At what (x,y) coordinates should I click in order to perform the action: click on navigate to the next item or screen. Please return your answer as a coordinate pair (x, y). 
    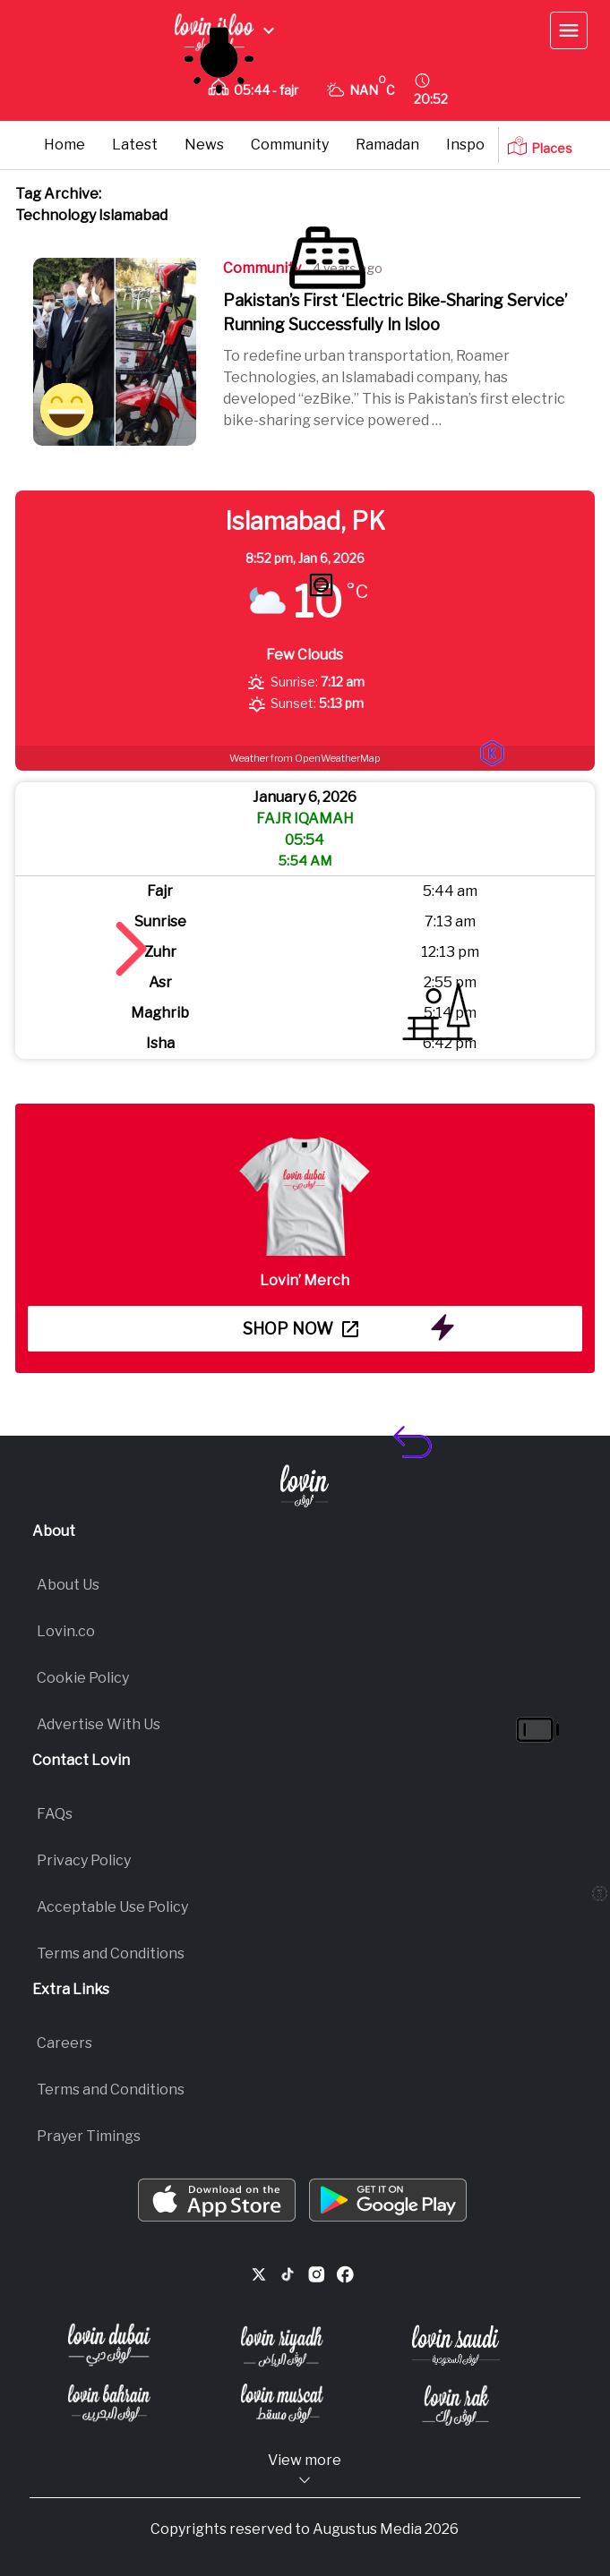
    Looking at the image, I should click on (129, 949).